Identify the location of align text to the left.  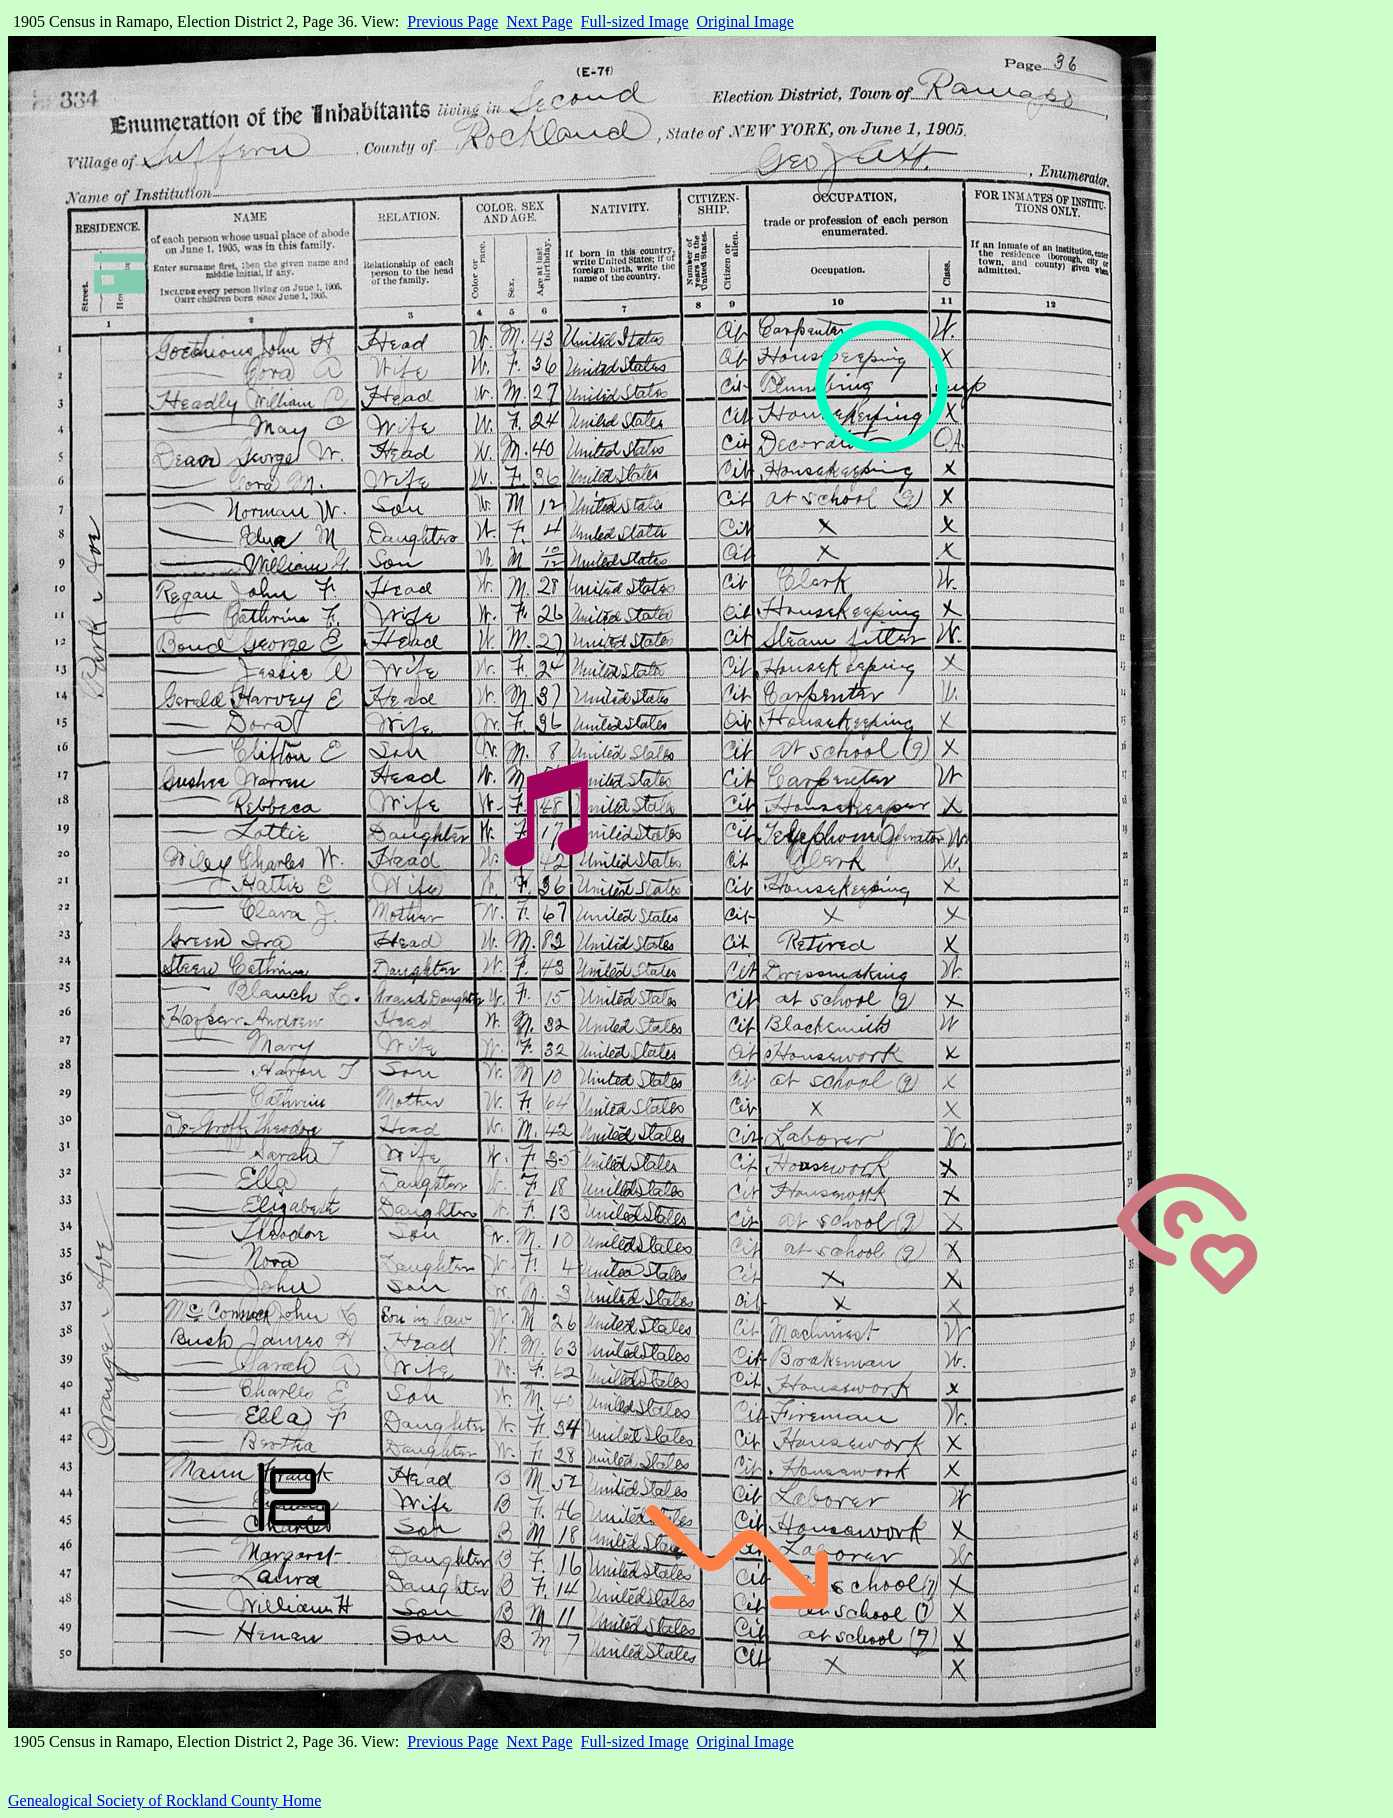
(293, 1497).